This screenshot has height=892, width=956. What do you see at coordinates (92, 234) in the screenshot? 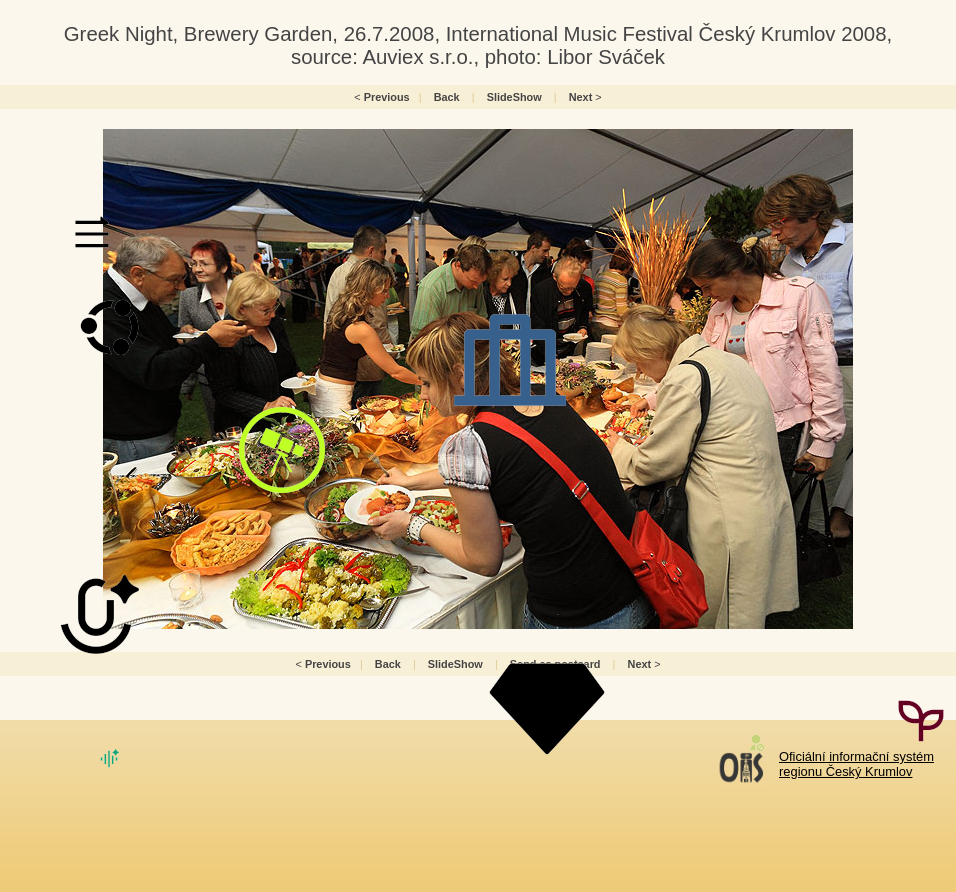
I see `play items in sequential order` at bounding box center [92, 234].